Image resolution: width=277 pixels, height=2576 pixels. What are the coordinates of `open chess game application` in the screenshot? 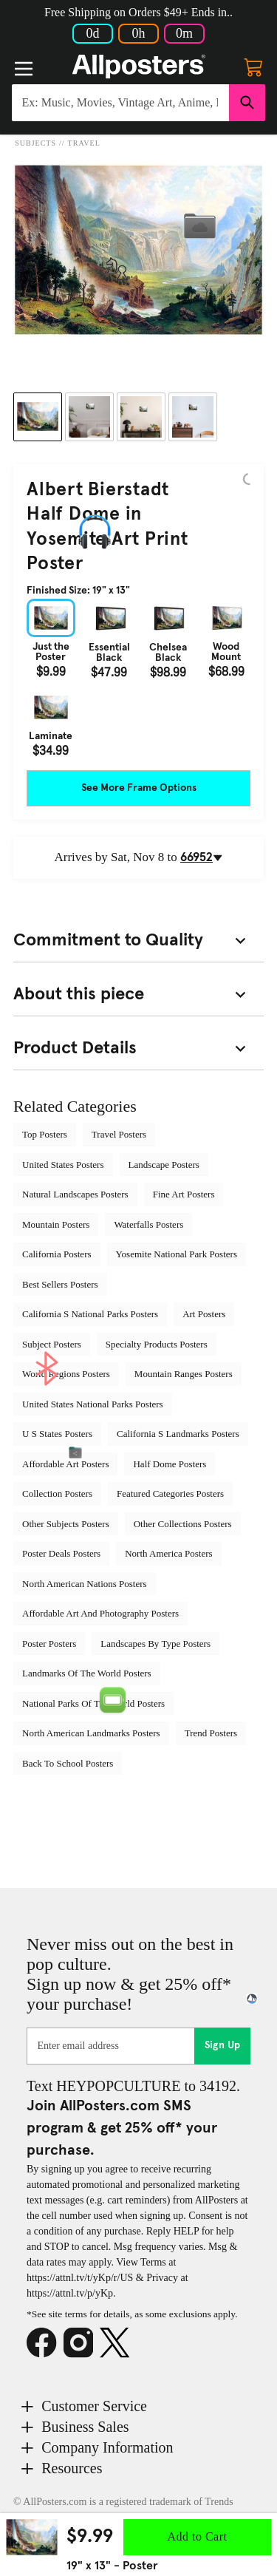 It's located at (117, 268).